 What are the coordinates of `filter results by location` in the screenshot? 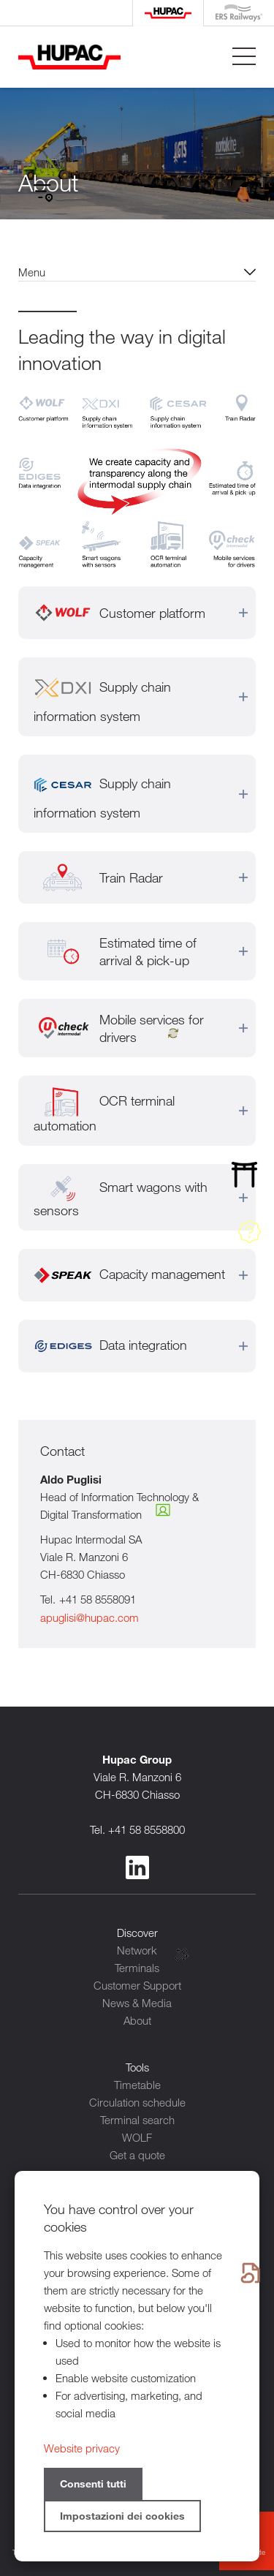 It's located at (42, 191).